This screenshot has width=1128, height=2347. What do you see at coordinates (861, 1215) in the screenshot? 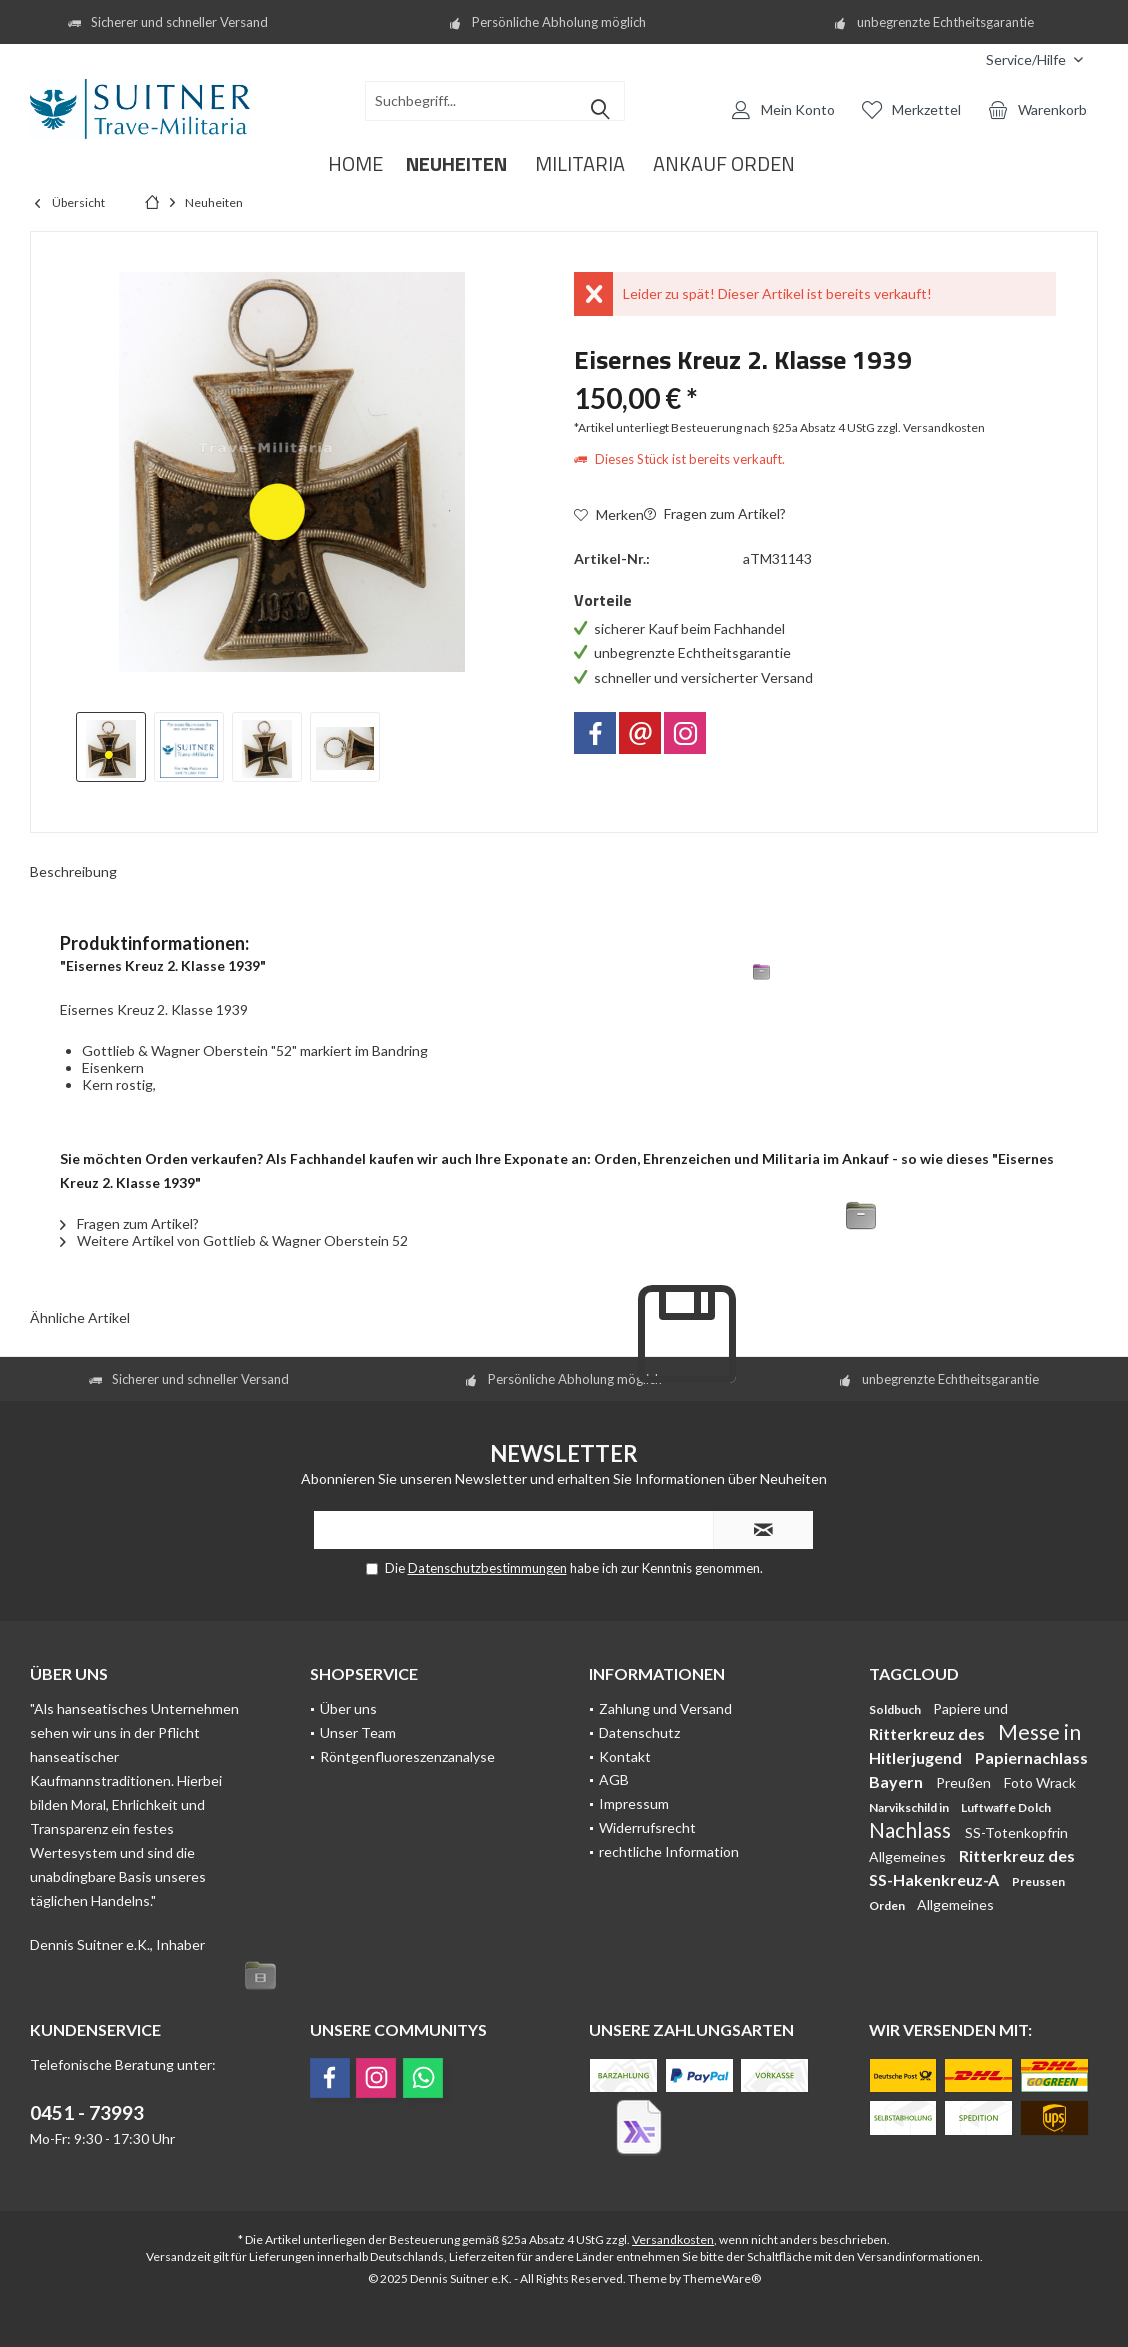
I see `open the nautilus file manager` at bounding box center [861, 1215].